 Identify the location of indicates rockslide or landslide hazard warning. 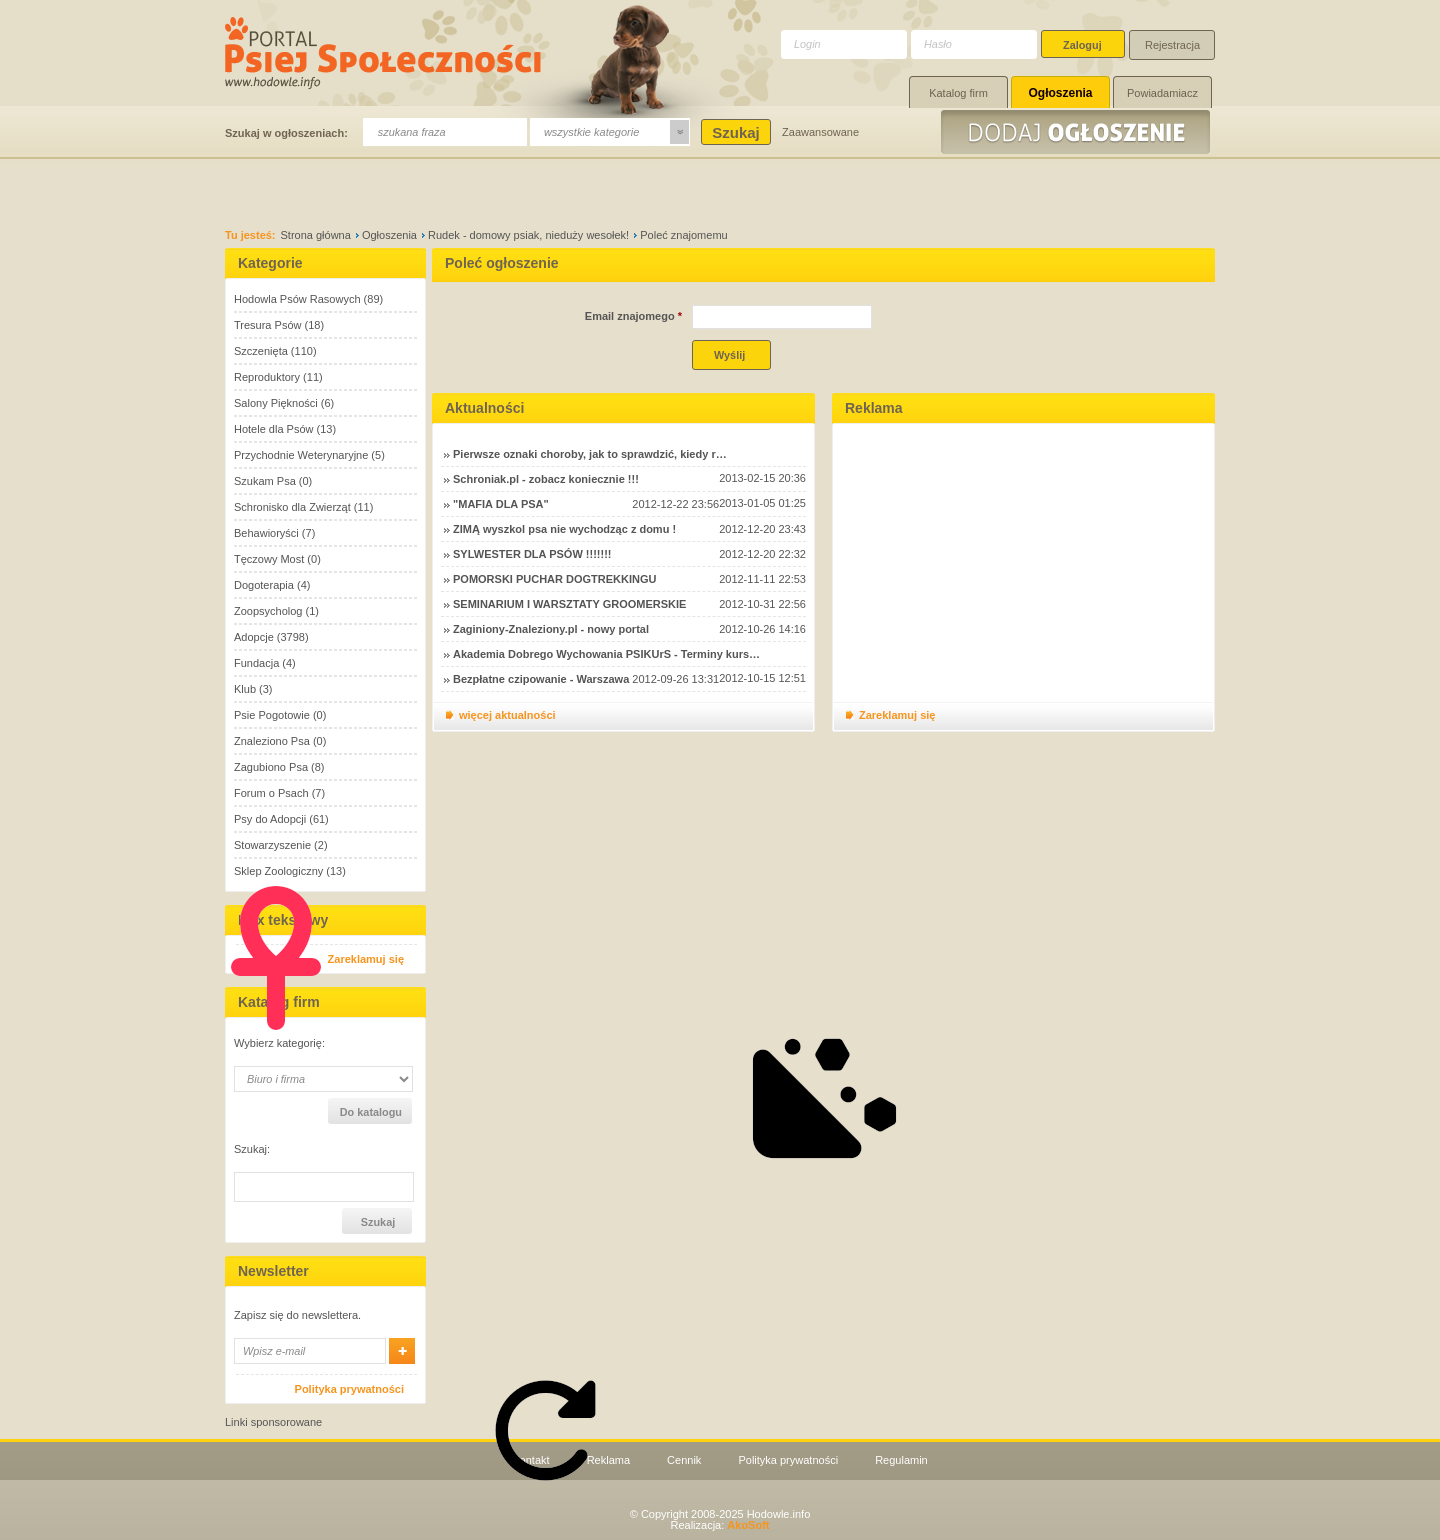
(824, 1094).